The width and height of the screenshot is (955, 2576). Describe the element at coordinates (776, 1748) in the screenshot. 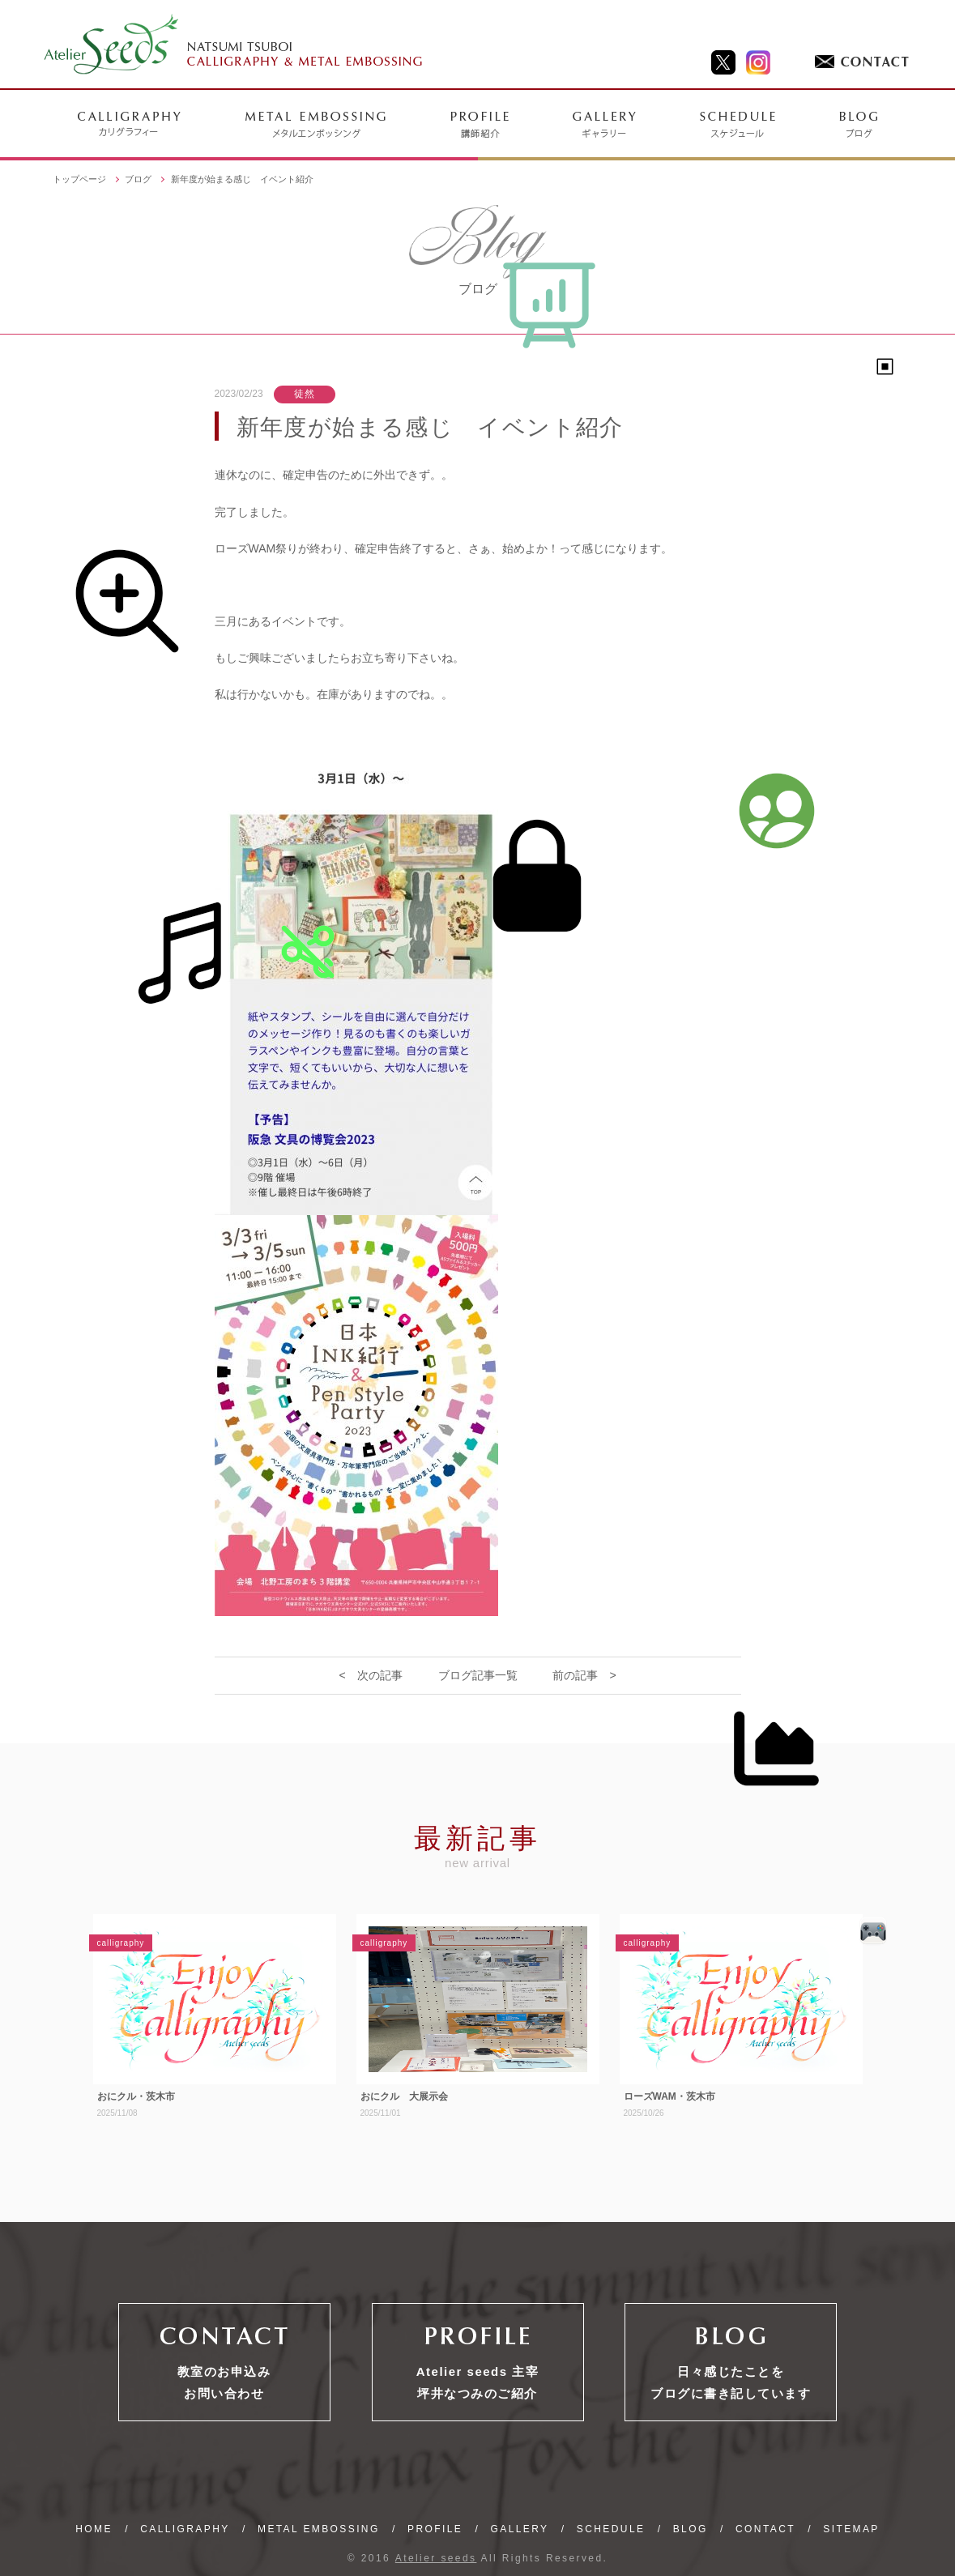

I see `view area chart or graph data` at that location.